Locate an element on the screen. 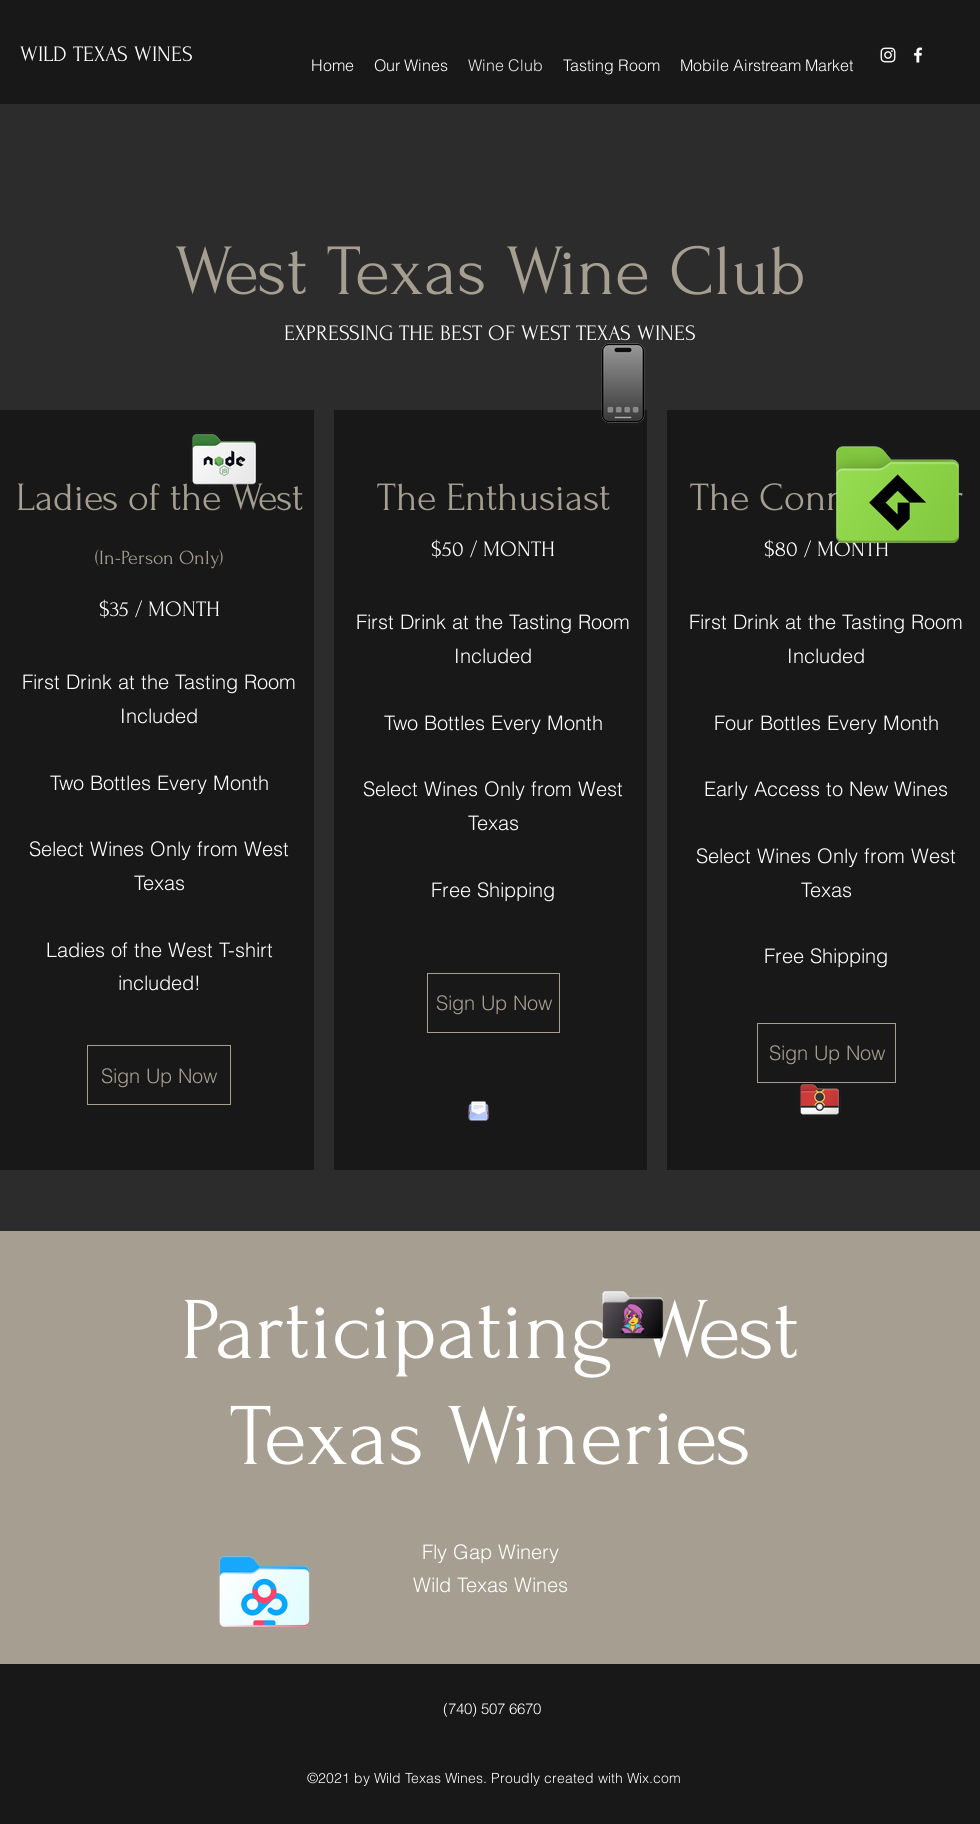 The width and height of the screenshot is (980, 1824). open Baidu Netdisk cloud storage folder is located at coordinates (264, 1594).